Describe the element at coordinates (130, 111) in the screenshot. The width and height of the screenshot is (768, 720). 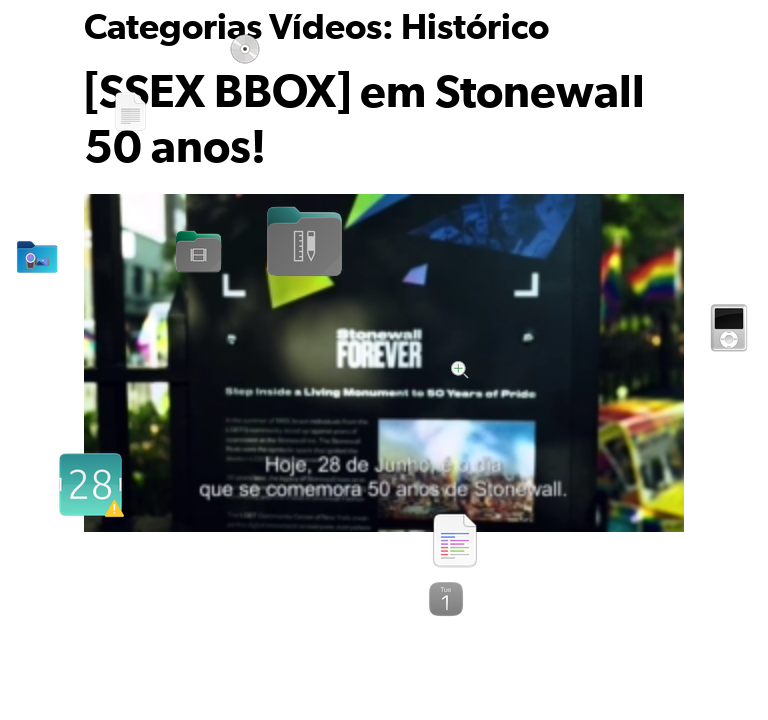
I see `open a plain text file` at that location.